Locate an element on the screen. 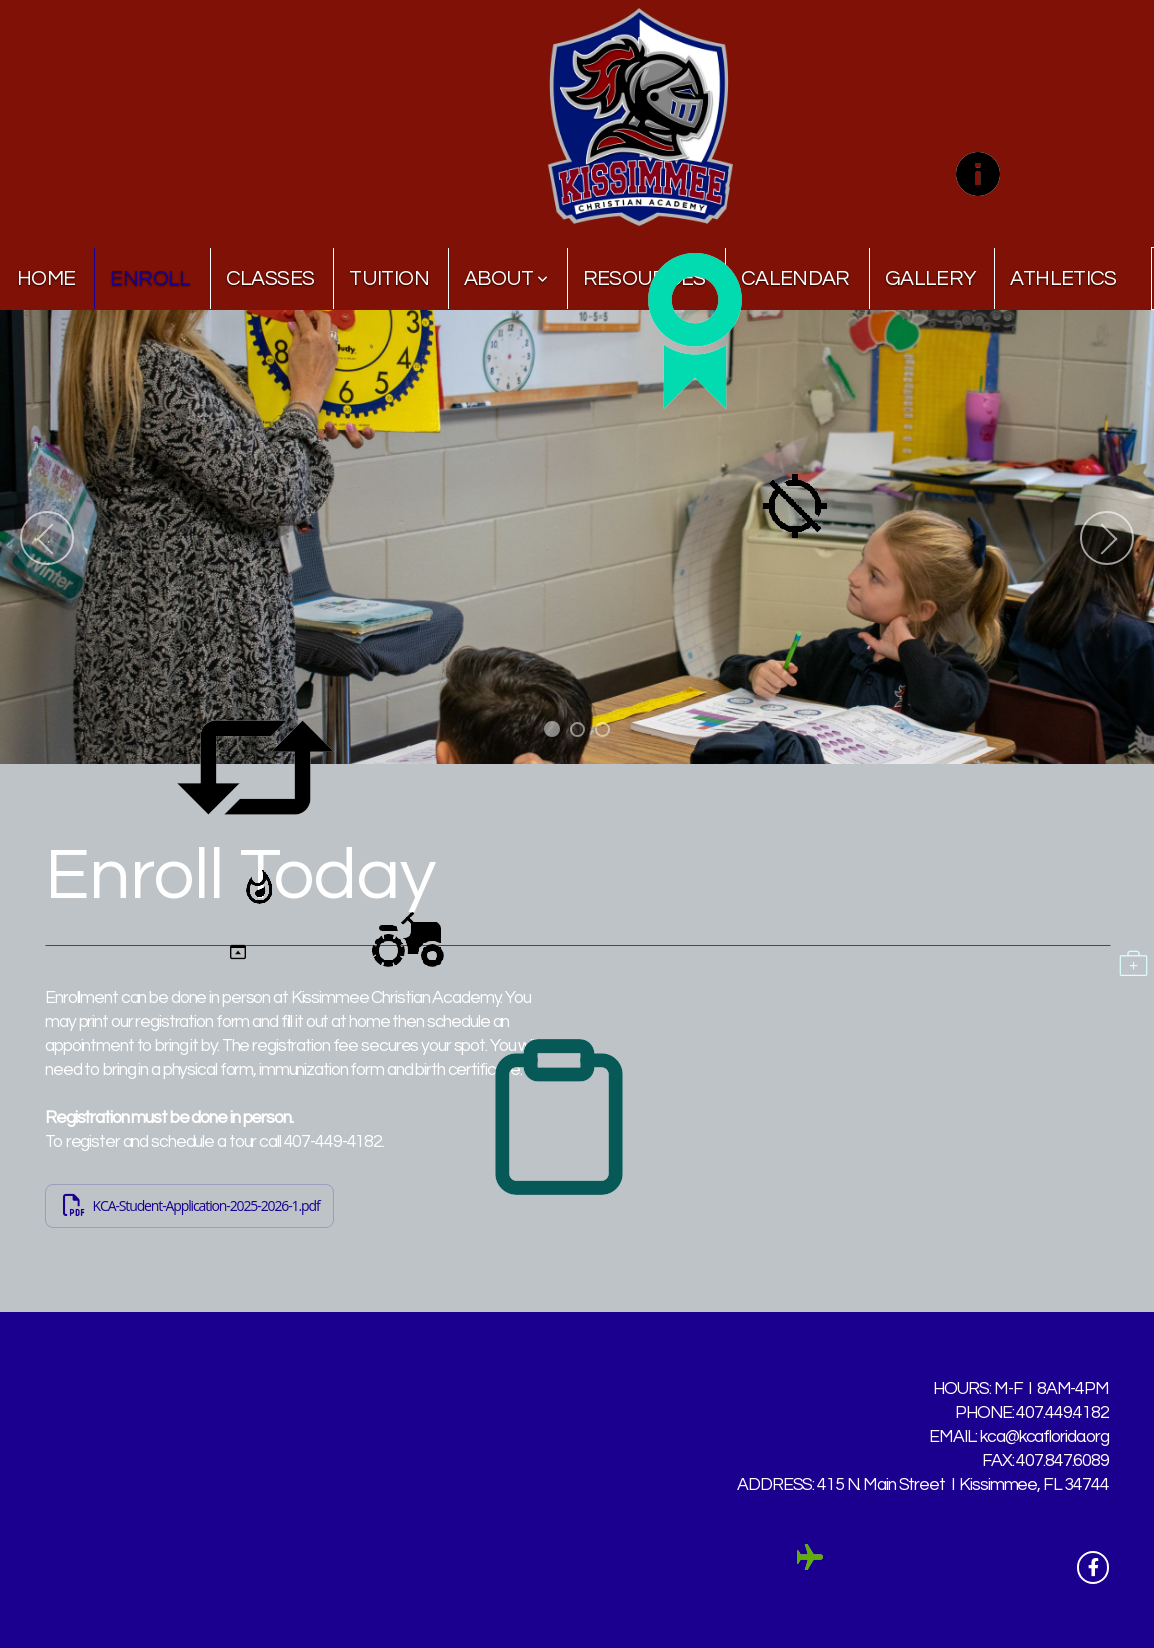 This screenshot has width=1154, height=1648. access agricultural or farming features is located at coordinates (408, 941).